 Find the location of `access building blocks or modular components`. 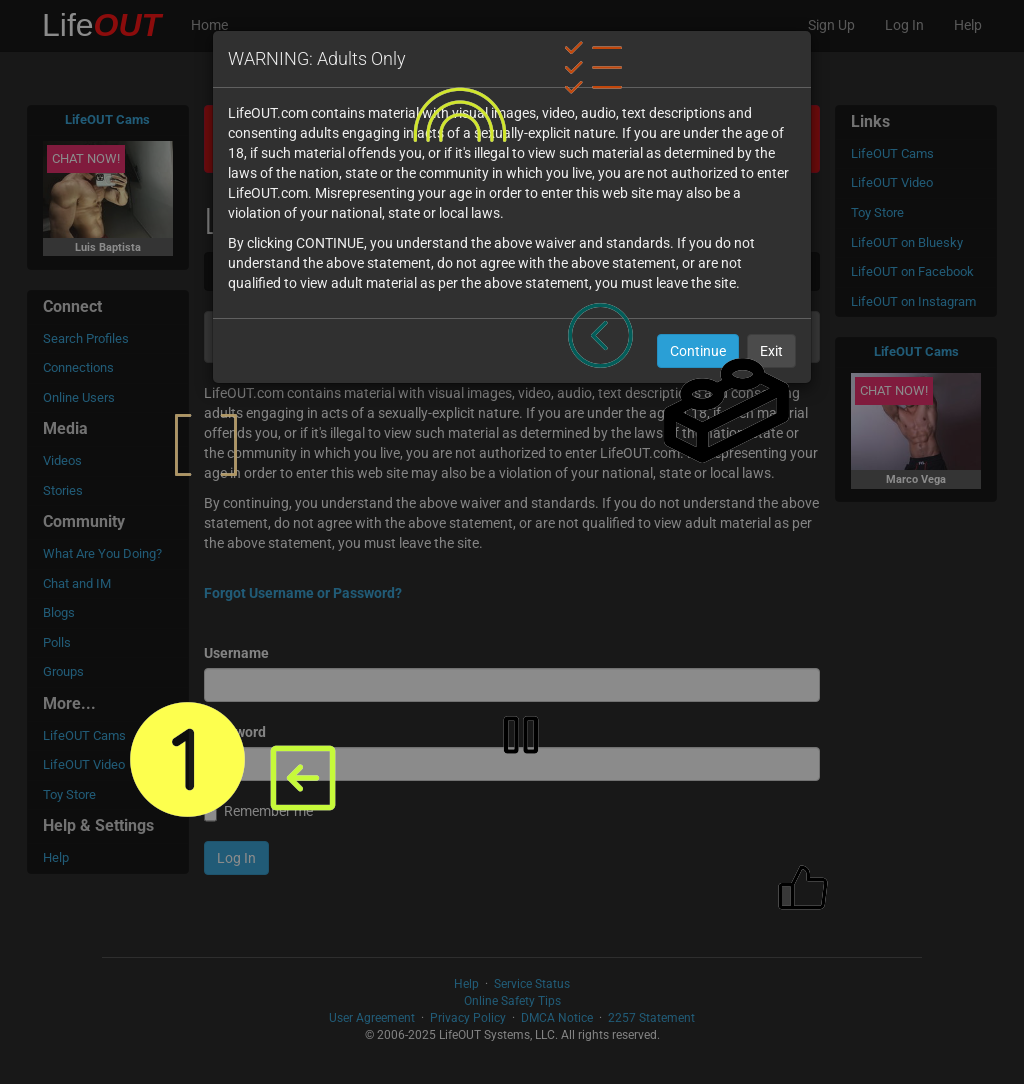

access building blocks or modular components is located at coordinates (726, 408).